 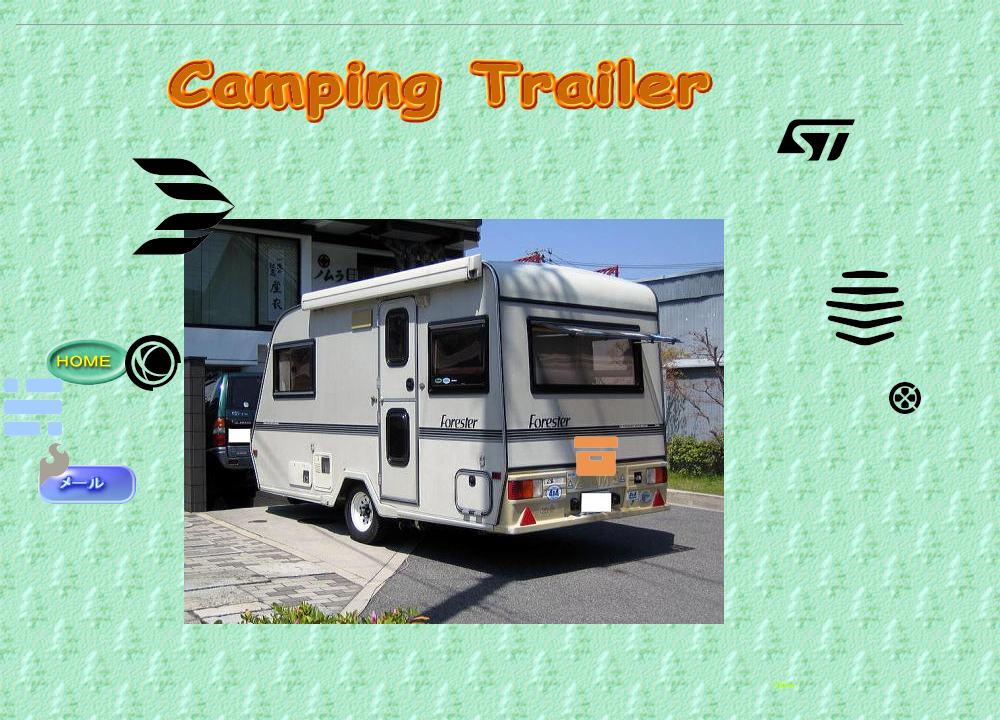 What do you see at coordinates (865, 308) in the screenshot?
I see `open the Hive app` at bounding box center [865, 308].